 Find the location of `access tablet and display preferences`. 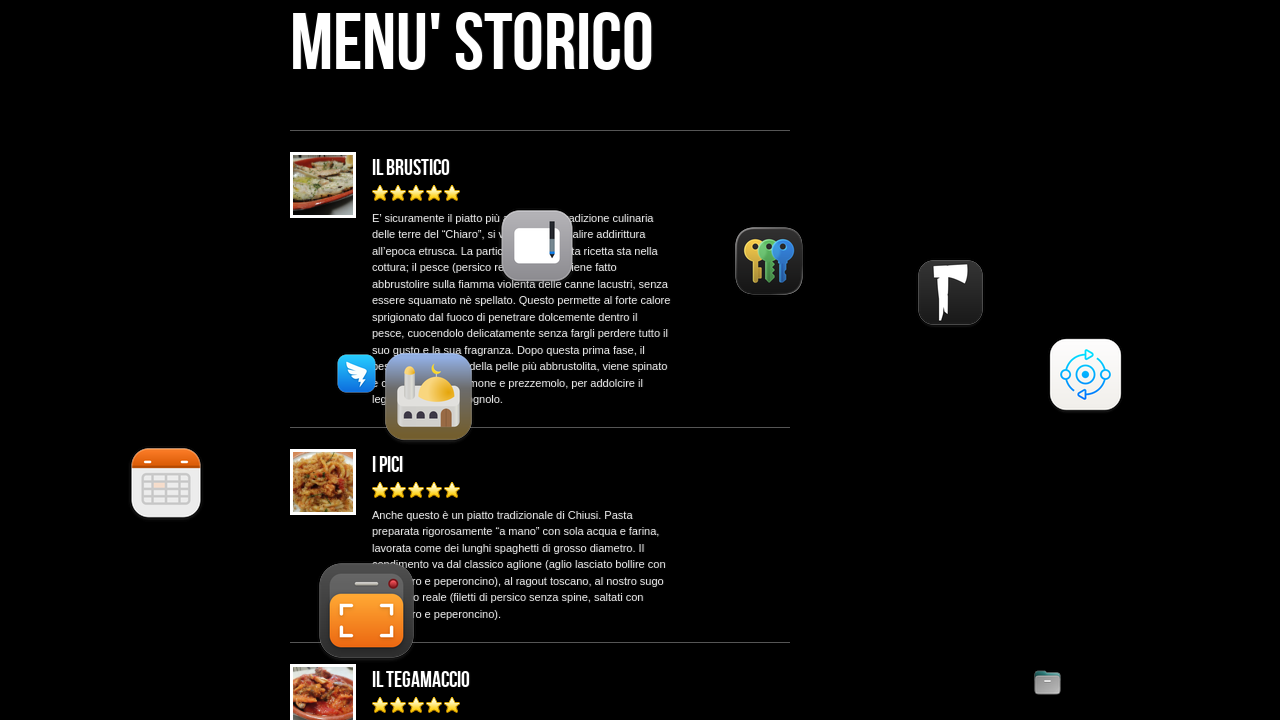

access tablet and display preferences is located at coordinates (537, 247).